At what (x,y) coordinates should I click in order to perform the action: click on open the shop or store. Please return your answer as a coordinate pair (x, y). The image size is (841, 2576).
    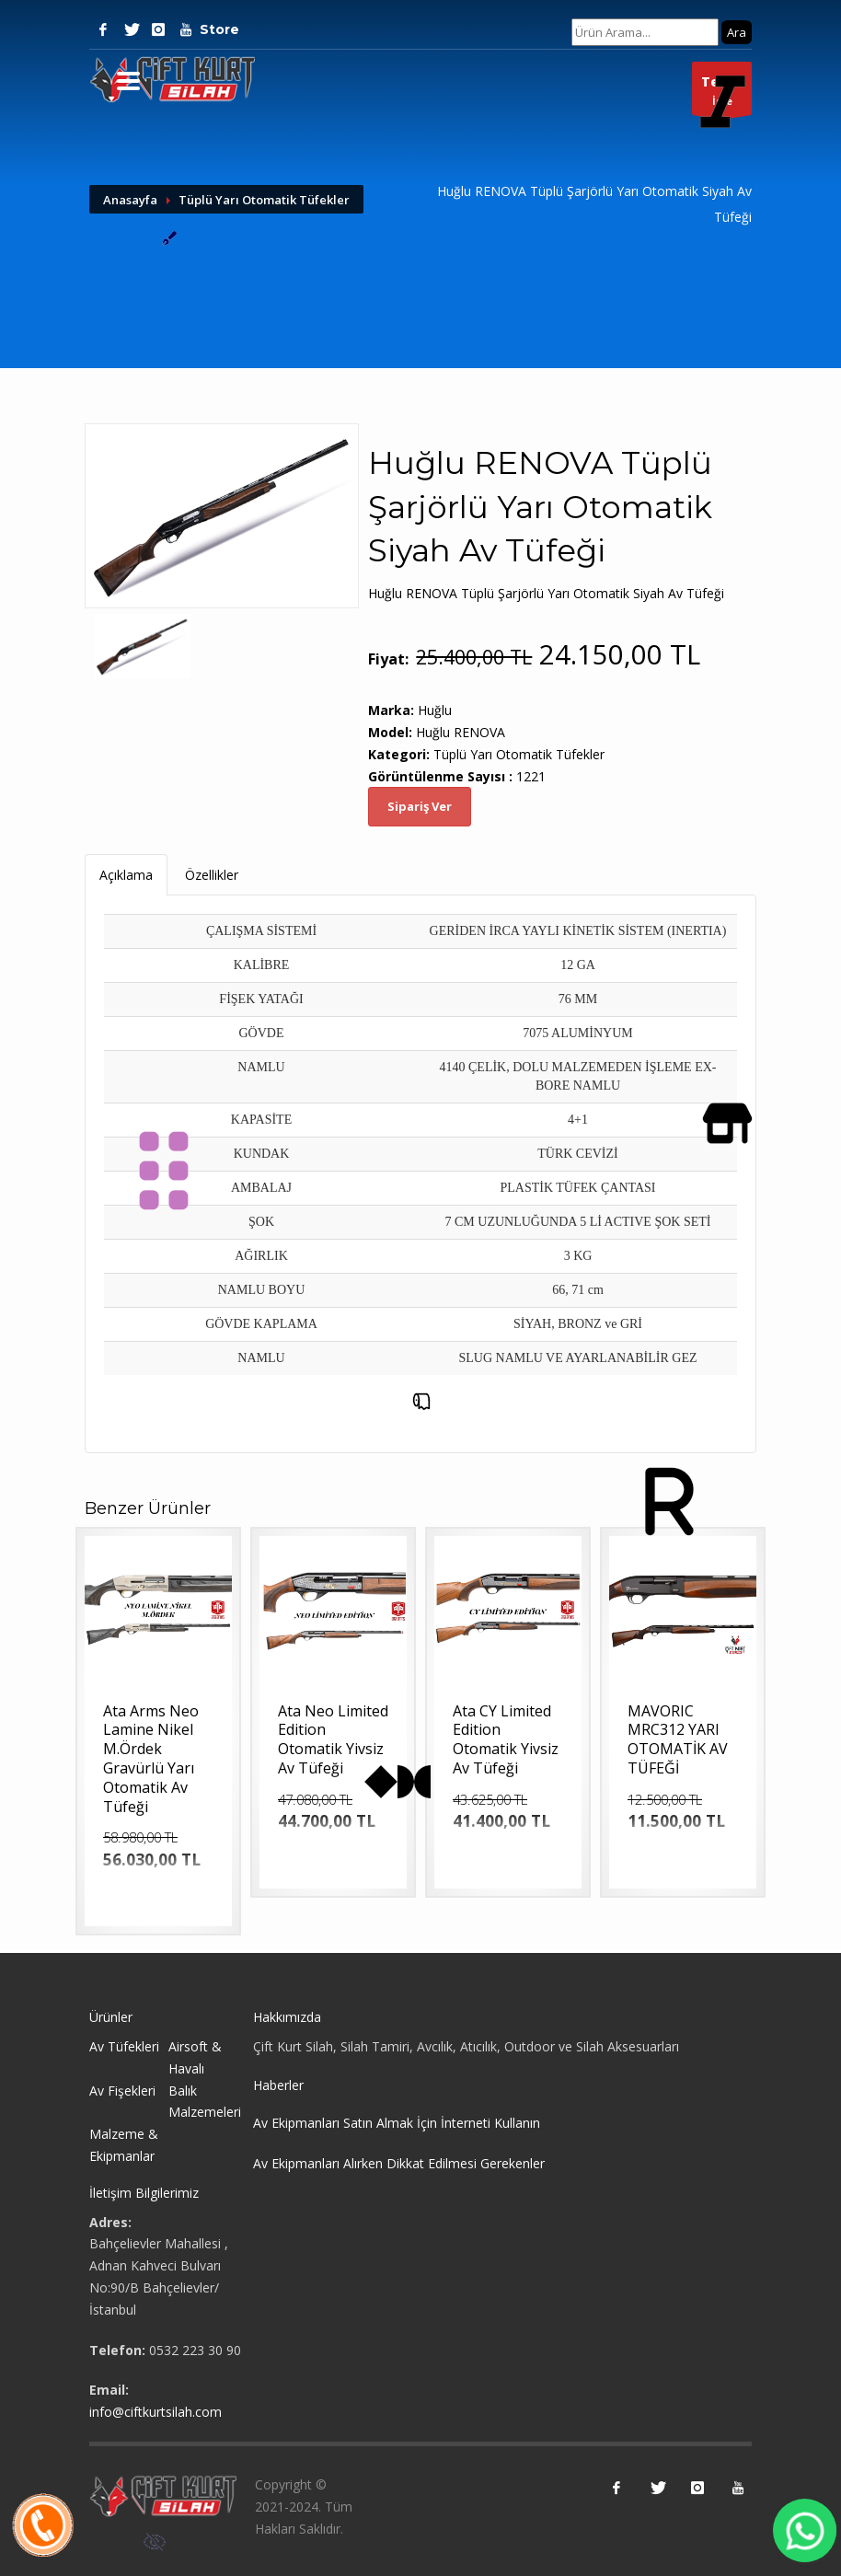
    Looking at the image, I should click on (727, 1123).